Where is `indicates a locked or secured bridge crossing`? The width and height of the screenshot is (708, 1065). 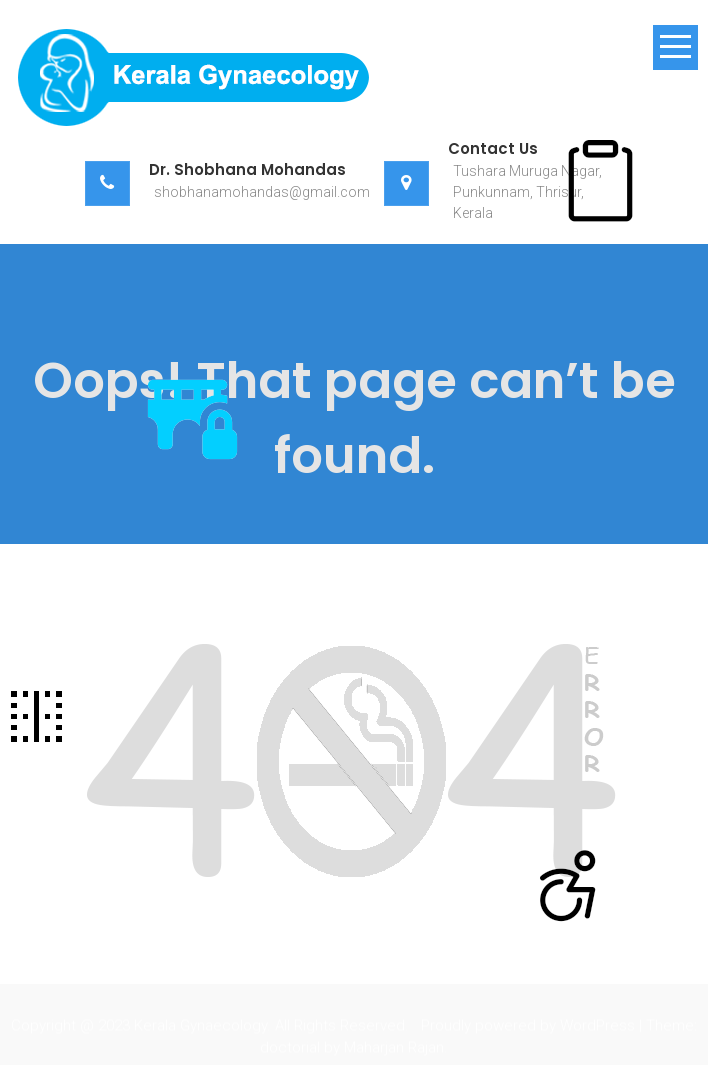 indicates a locked or secured bridge crossing is located at coordinates (192, 414).